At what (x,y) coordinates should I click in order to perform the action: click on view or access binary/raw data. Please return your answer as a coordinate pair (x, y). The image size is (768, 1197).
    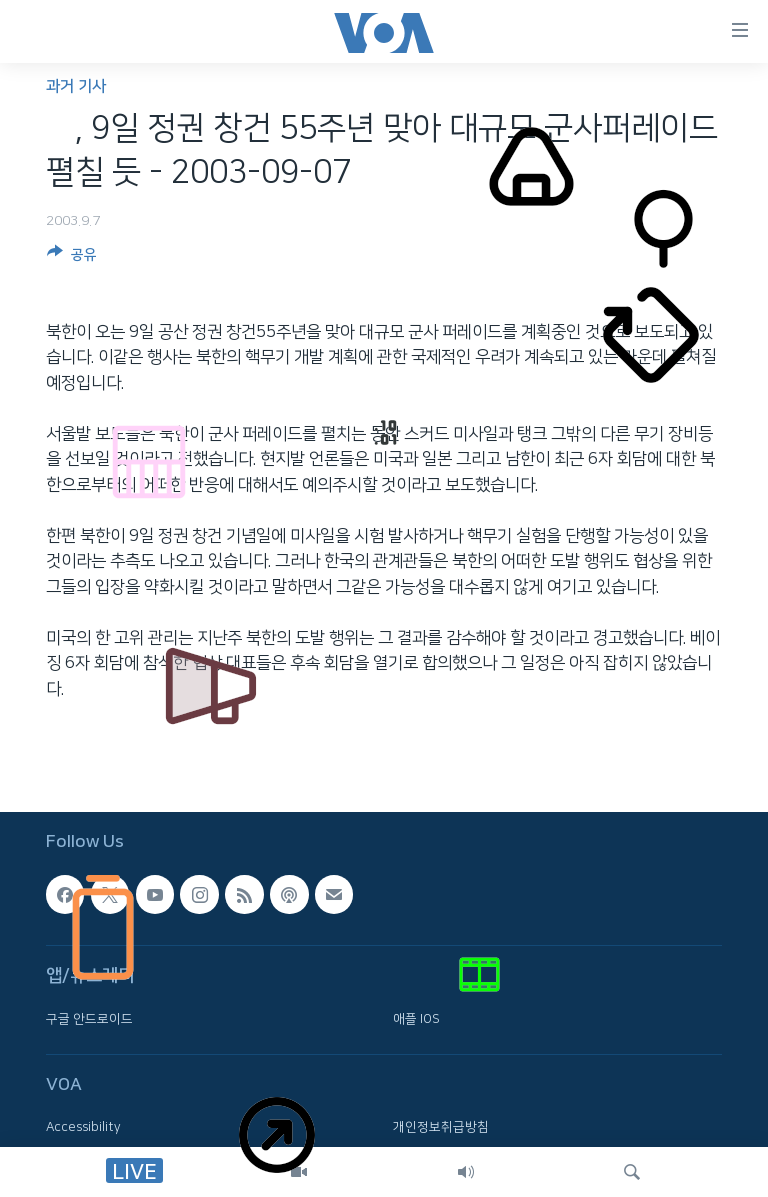
    Looking at the image, I should click on (385, 432).